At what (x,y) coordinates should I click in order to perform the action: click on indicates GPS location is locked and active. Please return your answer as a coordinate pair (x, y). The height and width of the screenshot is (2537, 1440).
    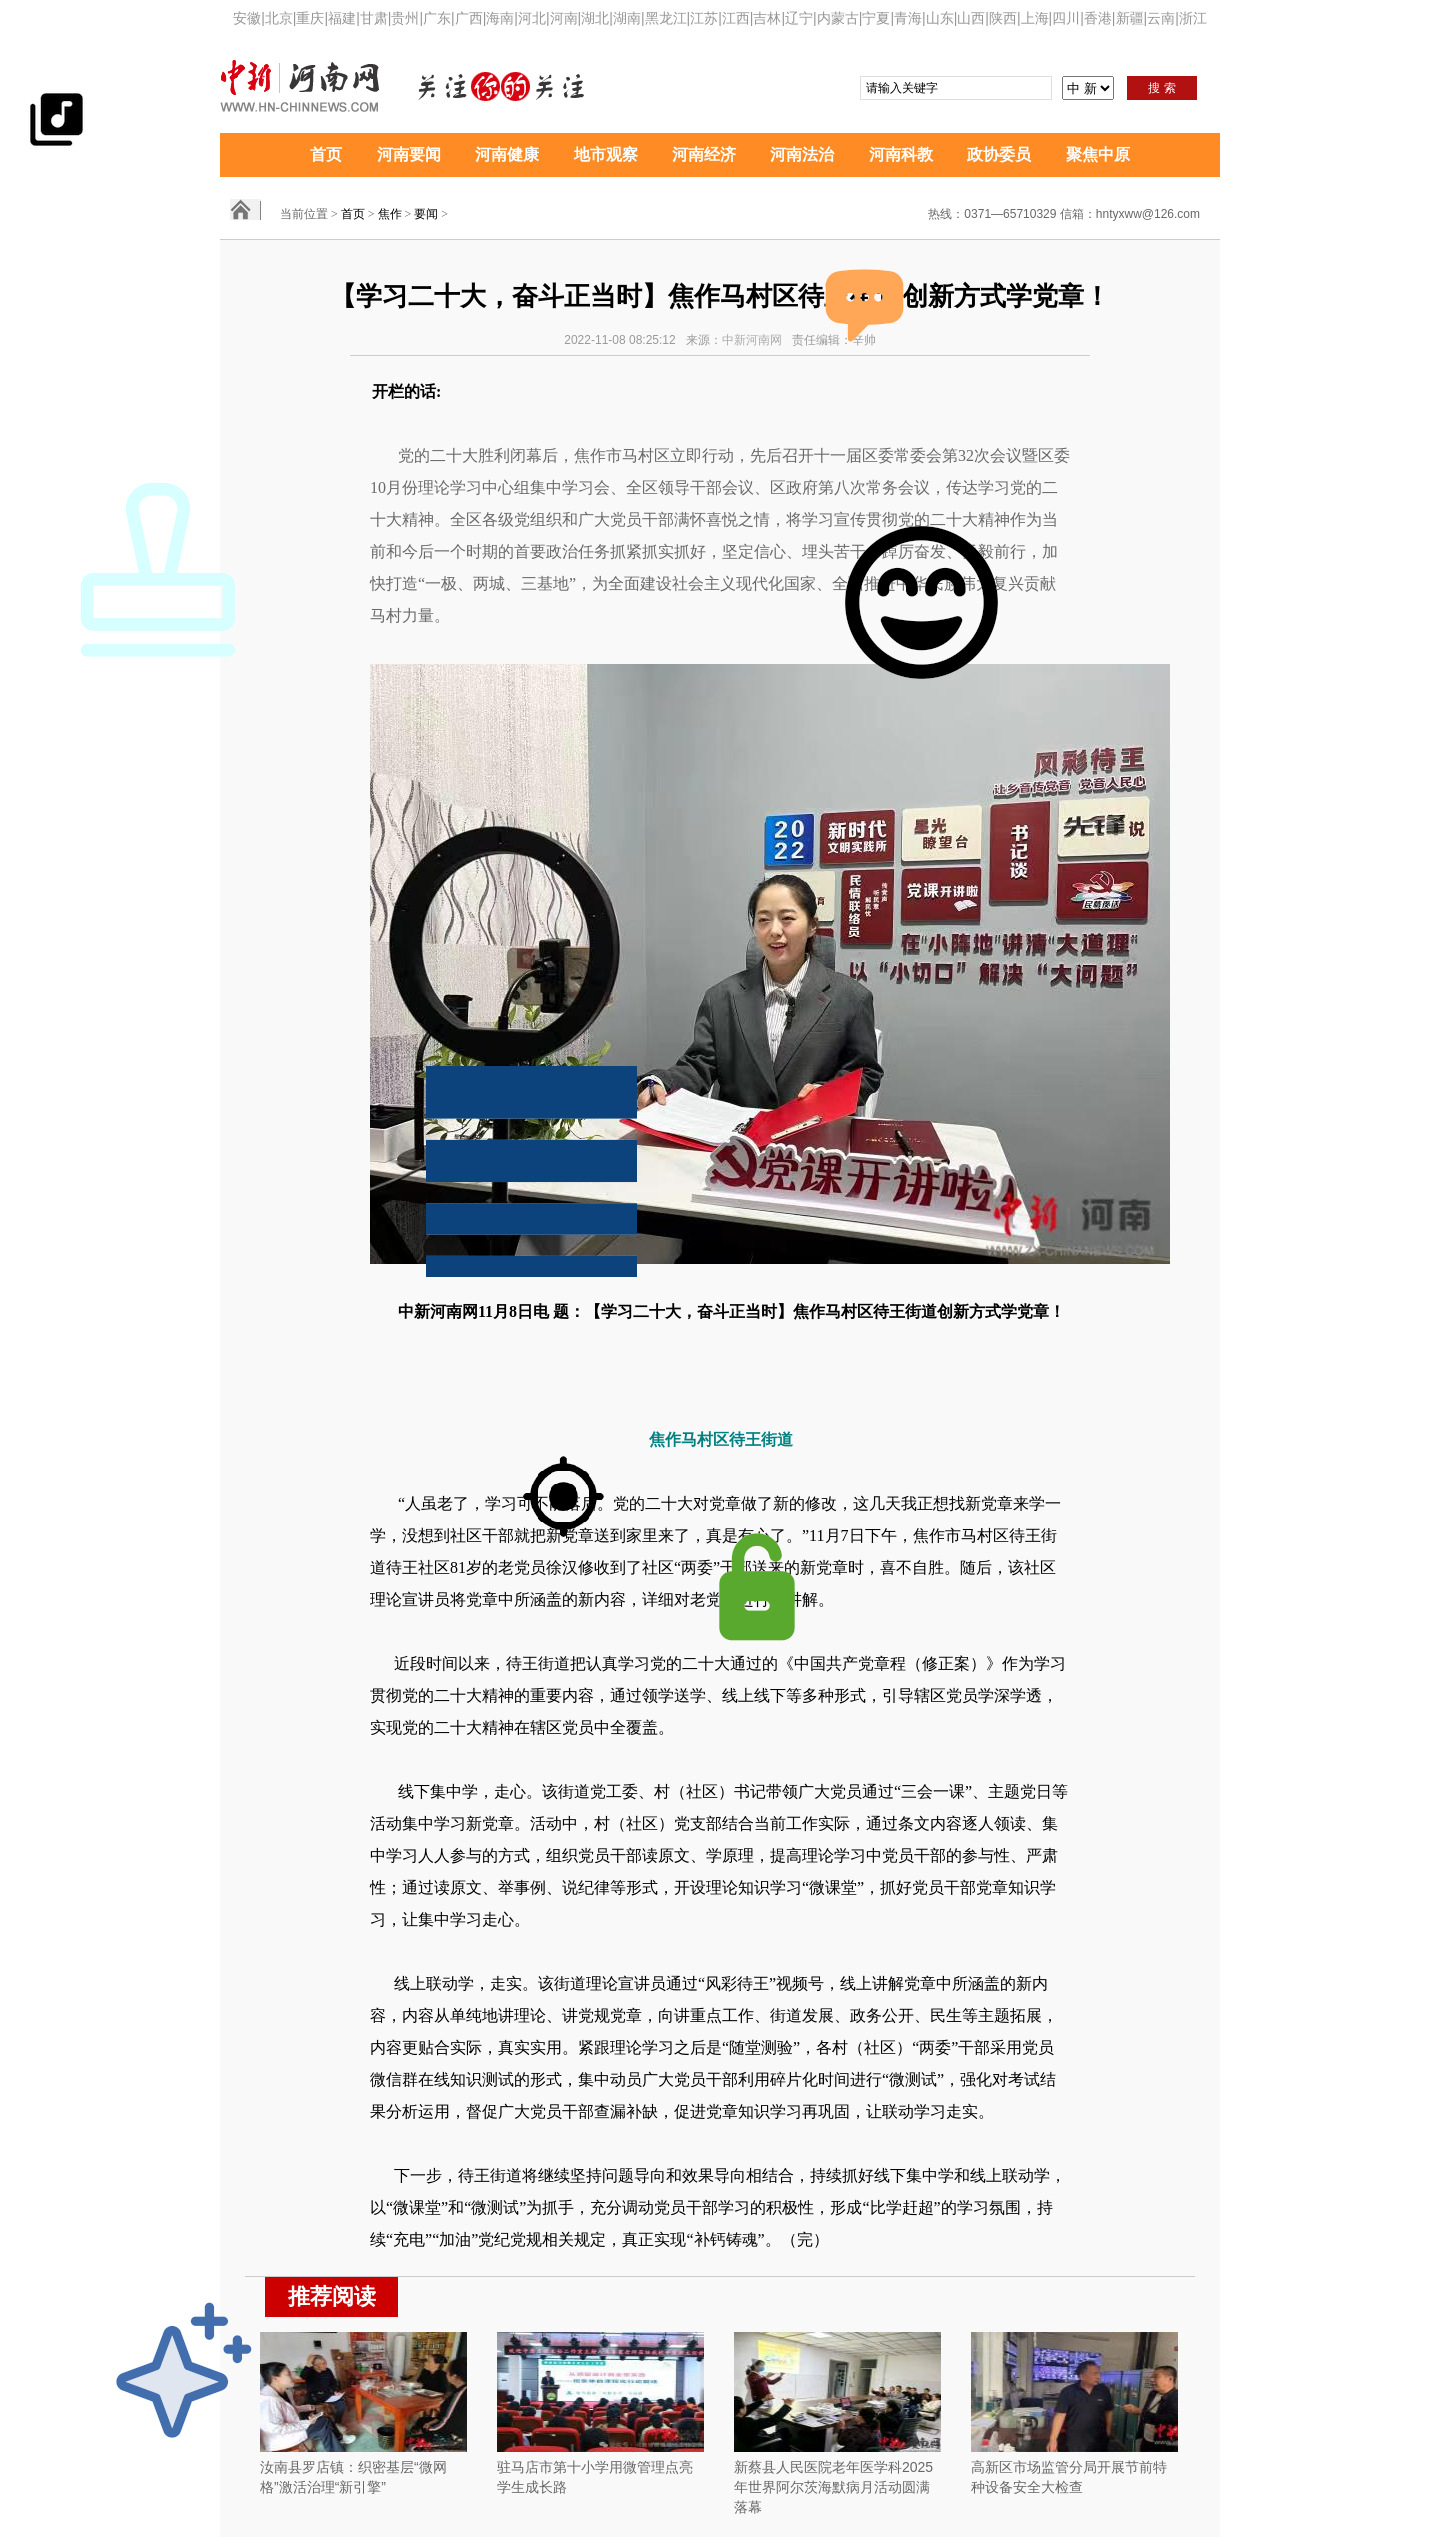
    Looking at the image, I should click on (563, 1496).